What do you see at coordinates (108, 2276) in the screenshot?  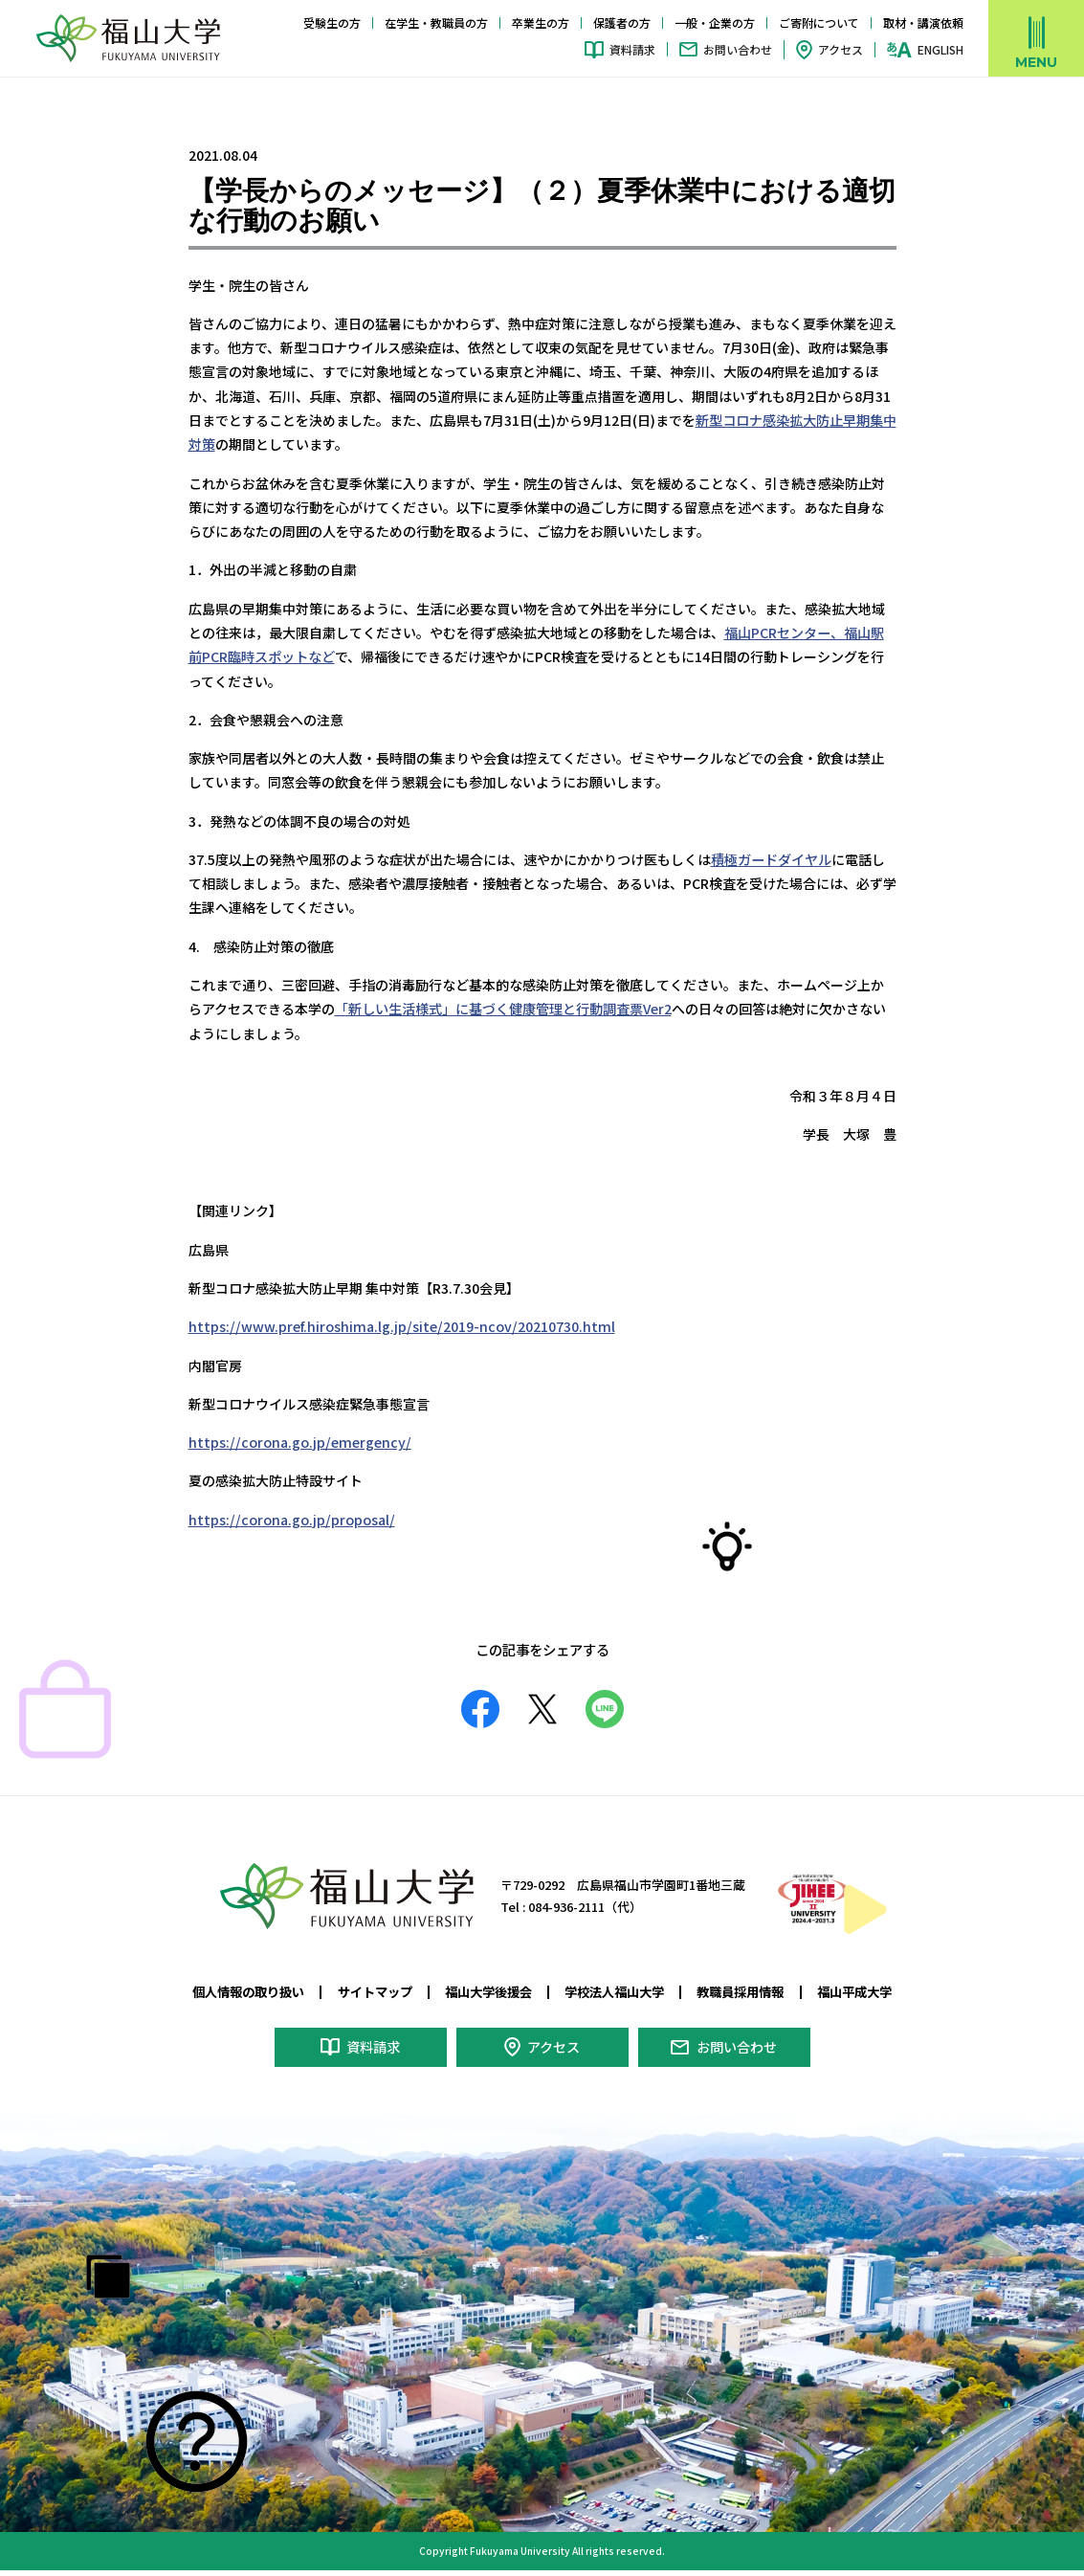 I see `copy to clipboard` at bounding box center [108, 2276].